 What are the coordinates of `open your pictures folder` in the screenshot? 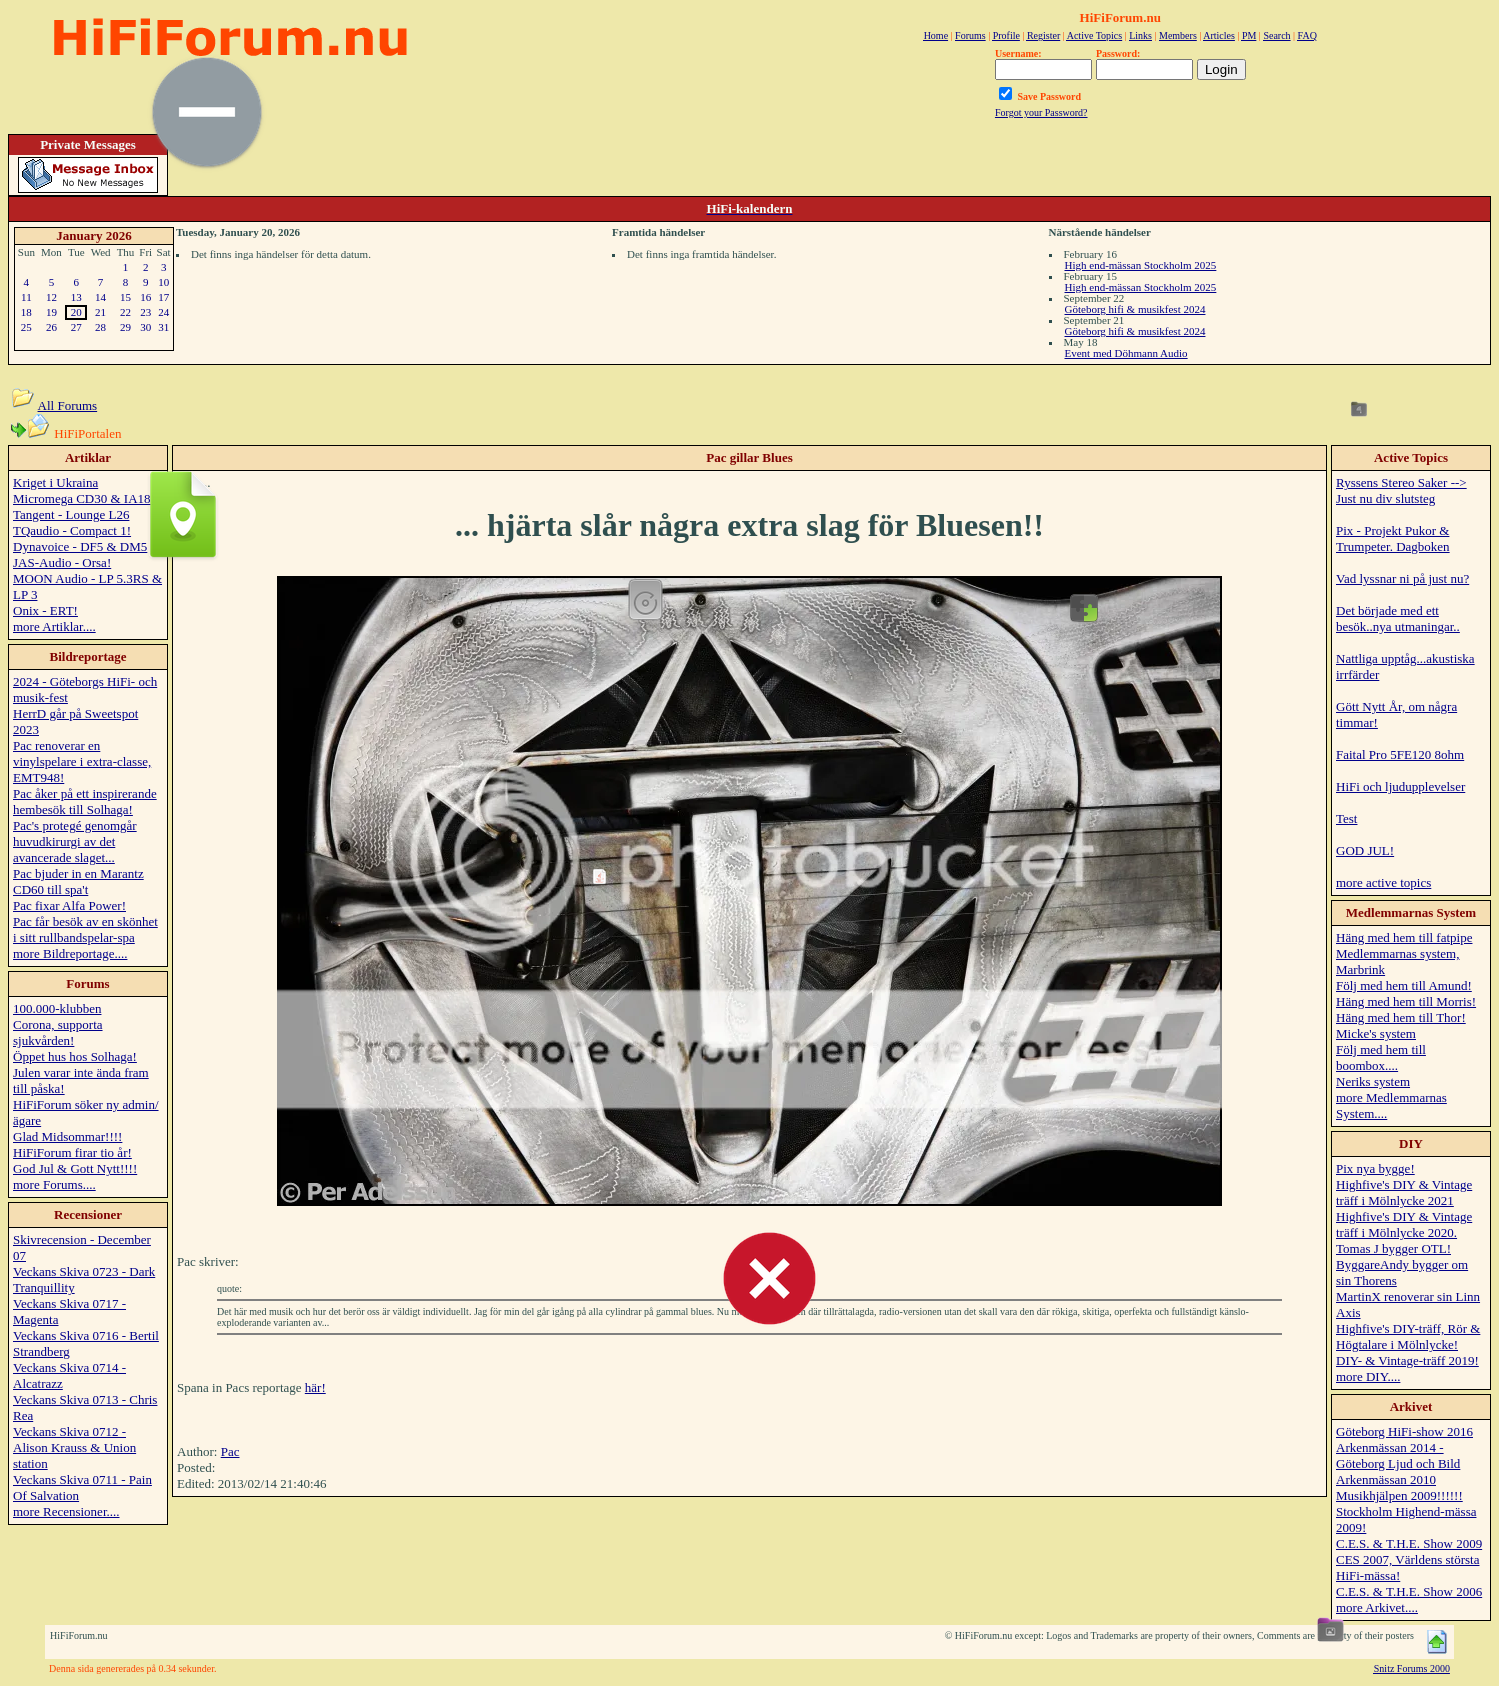 It's located at (1330, 1629).